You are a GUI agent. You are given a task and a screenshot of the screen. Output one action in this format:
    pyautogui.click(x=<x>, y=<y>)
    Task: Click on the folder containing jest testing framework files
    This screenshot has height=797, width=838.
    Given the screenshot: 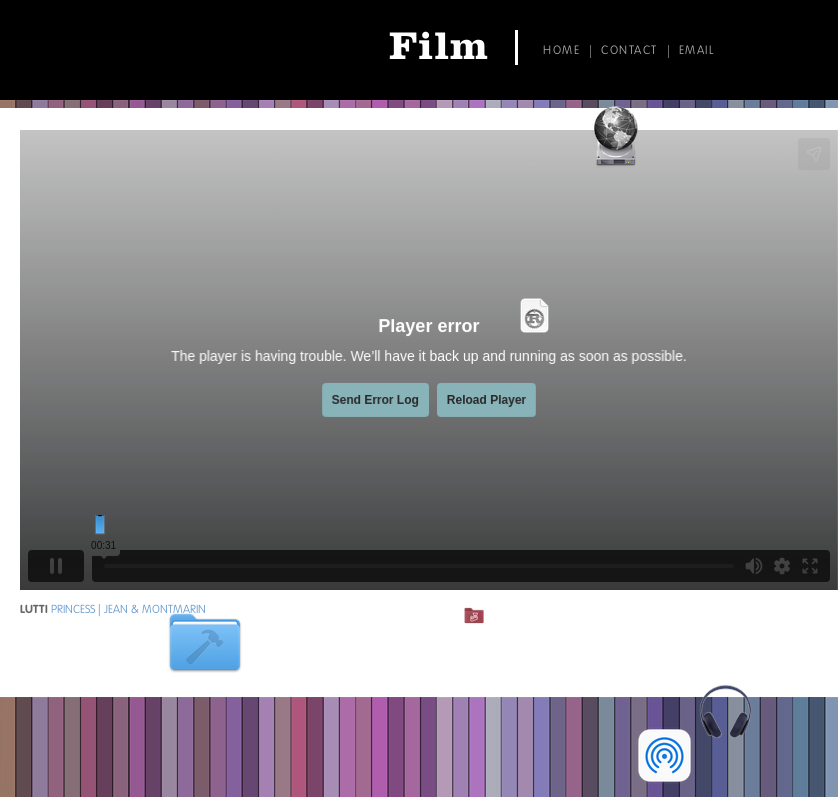 What is the action you would take?
    pyautogui.click(x=474, y=616)
    